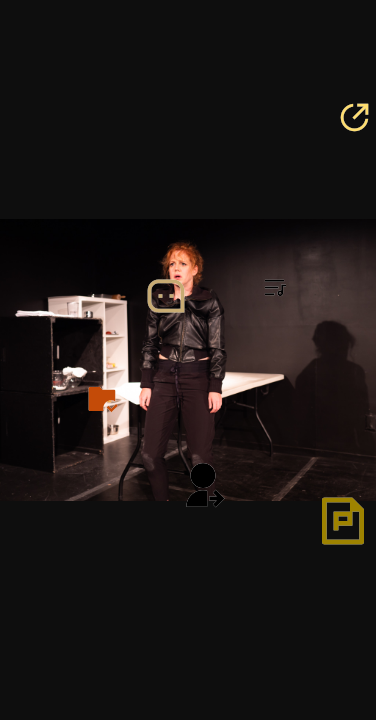  Describe the element at coordinates (343, 521) in the screenshot. I see `open a PowerPoint presentation file` at that location.